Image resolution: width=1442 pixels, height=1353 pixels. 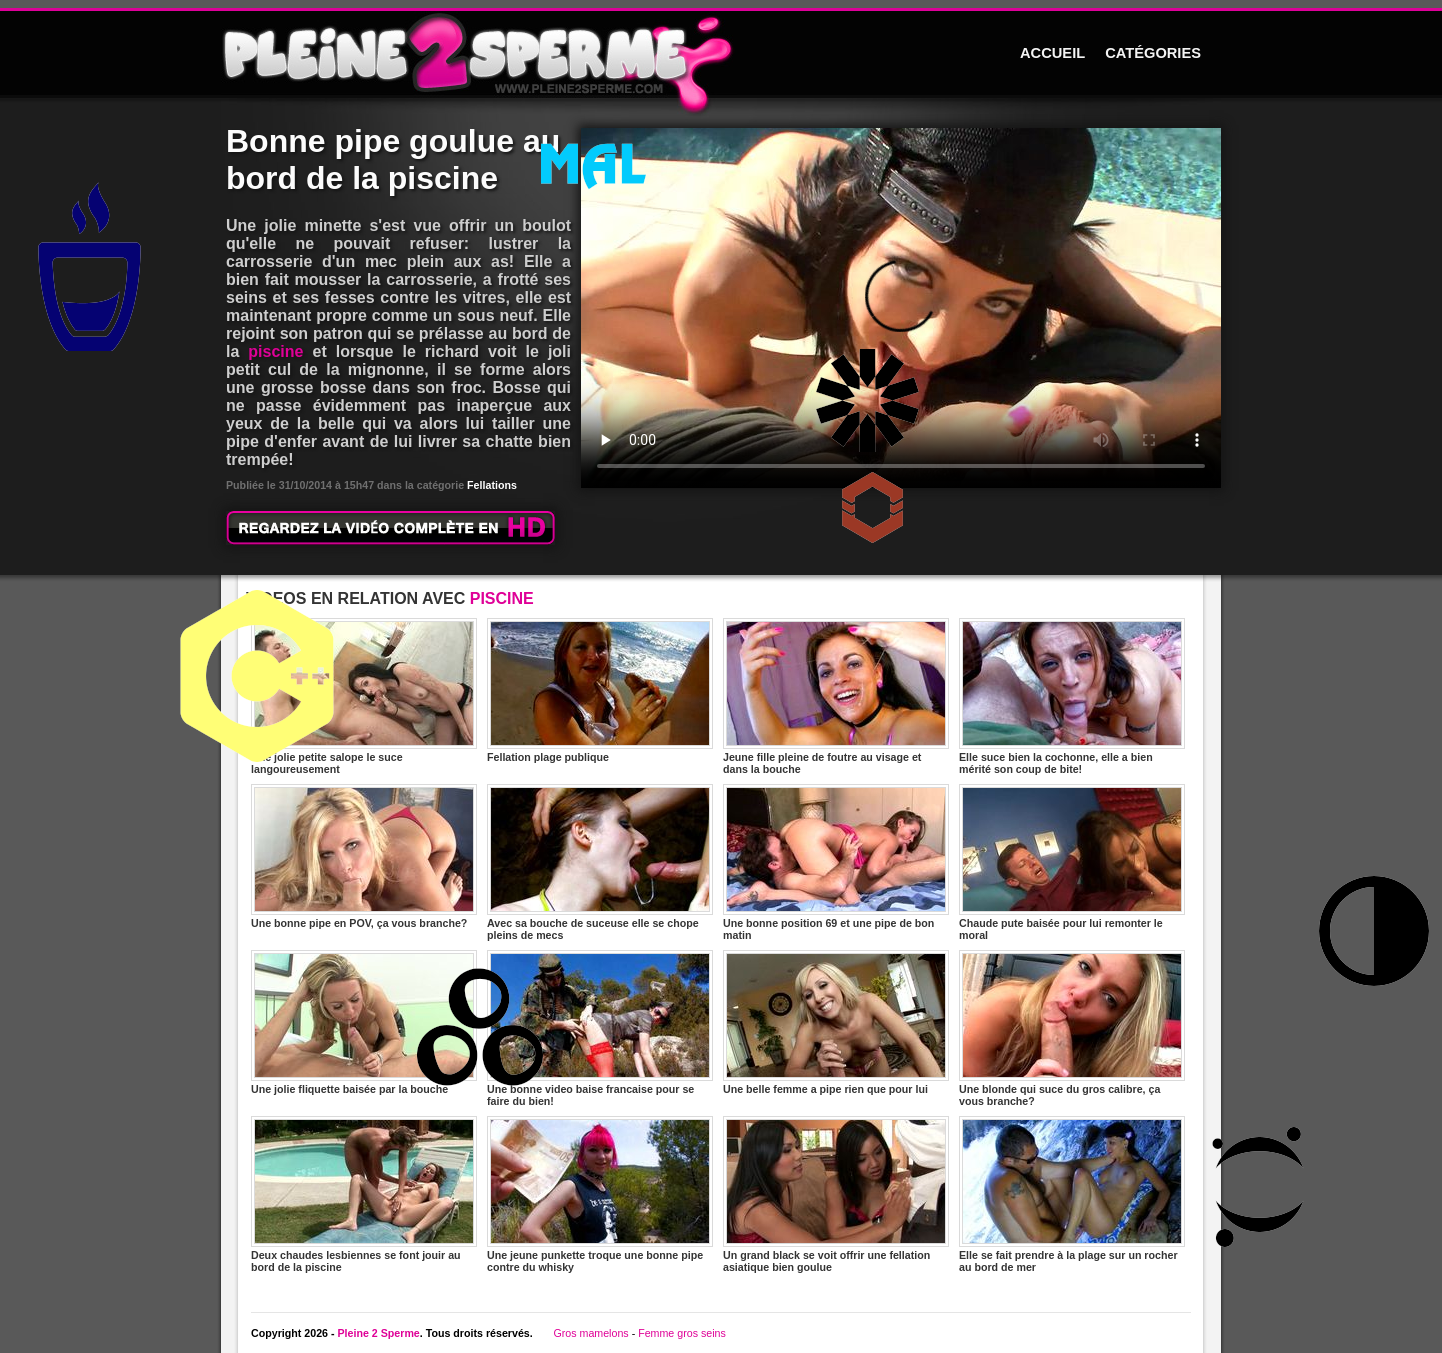 What do you see at coordinates (480, 1027) in the screenshot?
I see `getx state management framework logo` at bounding box center [480, 1027].